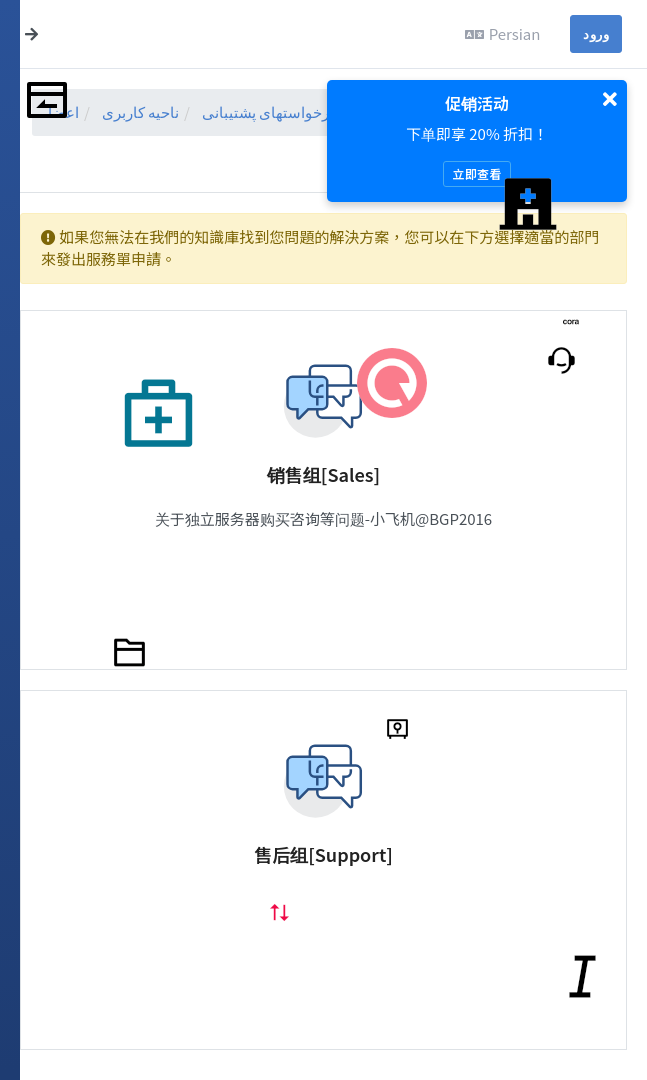 Image resolution: width=647 pixels, height=1080 pixels. What do you see at coordinates (47, 100) in the screenshot?
I see `request a refund for a purchase` at bounding box center [47, 100].